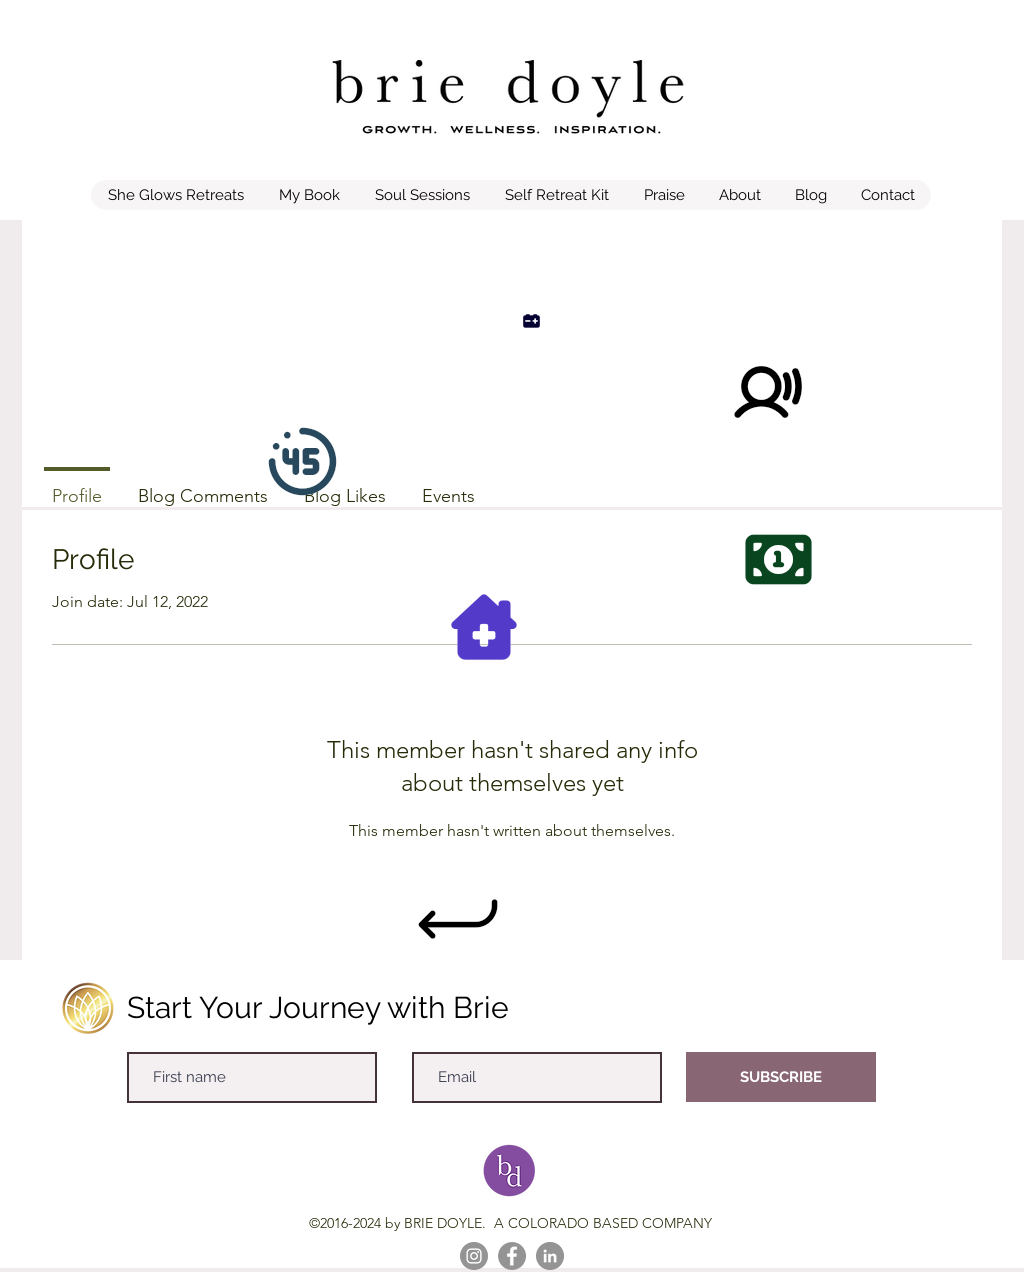  What do you see at coordinates (302, 461) in the screenshot?
I see `set a 45-minute timer or duration` at bounding box center [302, 461].